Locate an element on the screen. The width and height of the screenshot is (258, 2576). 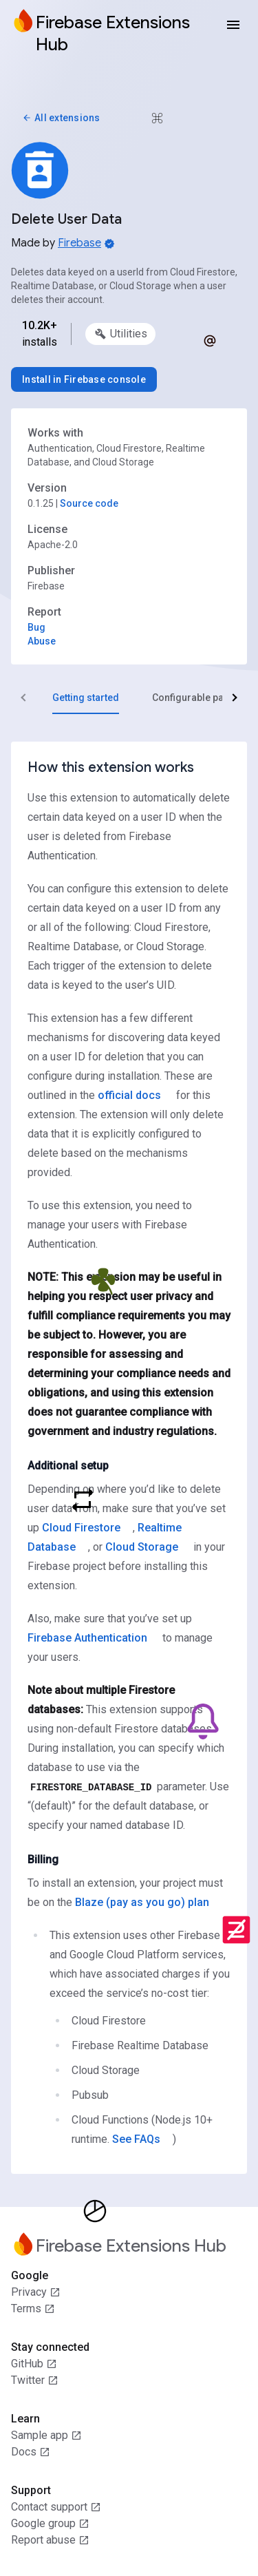
command key modifier for keyboard shortcuts is located at coordinates (157, 118).